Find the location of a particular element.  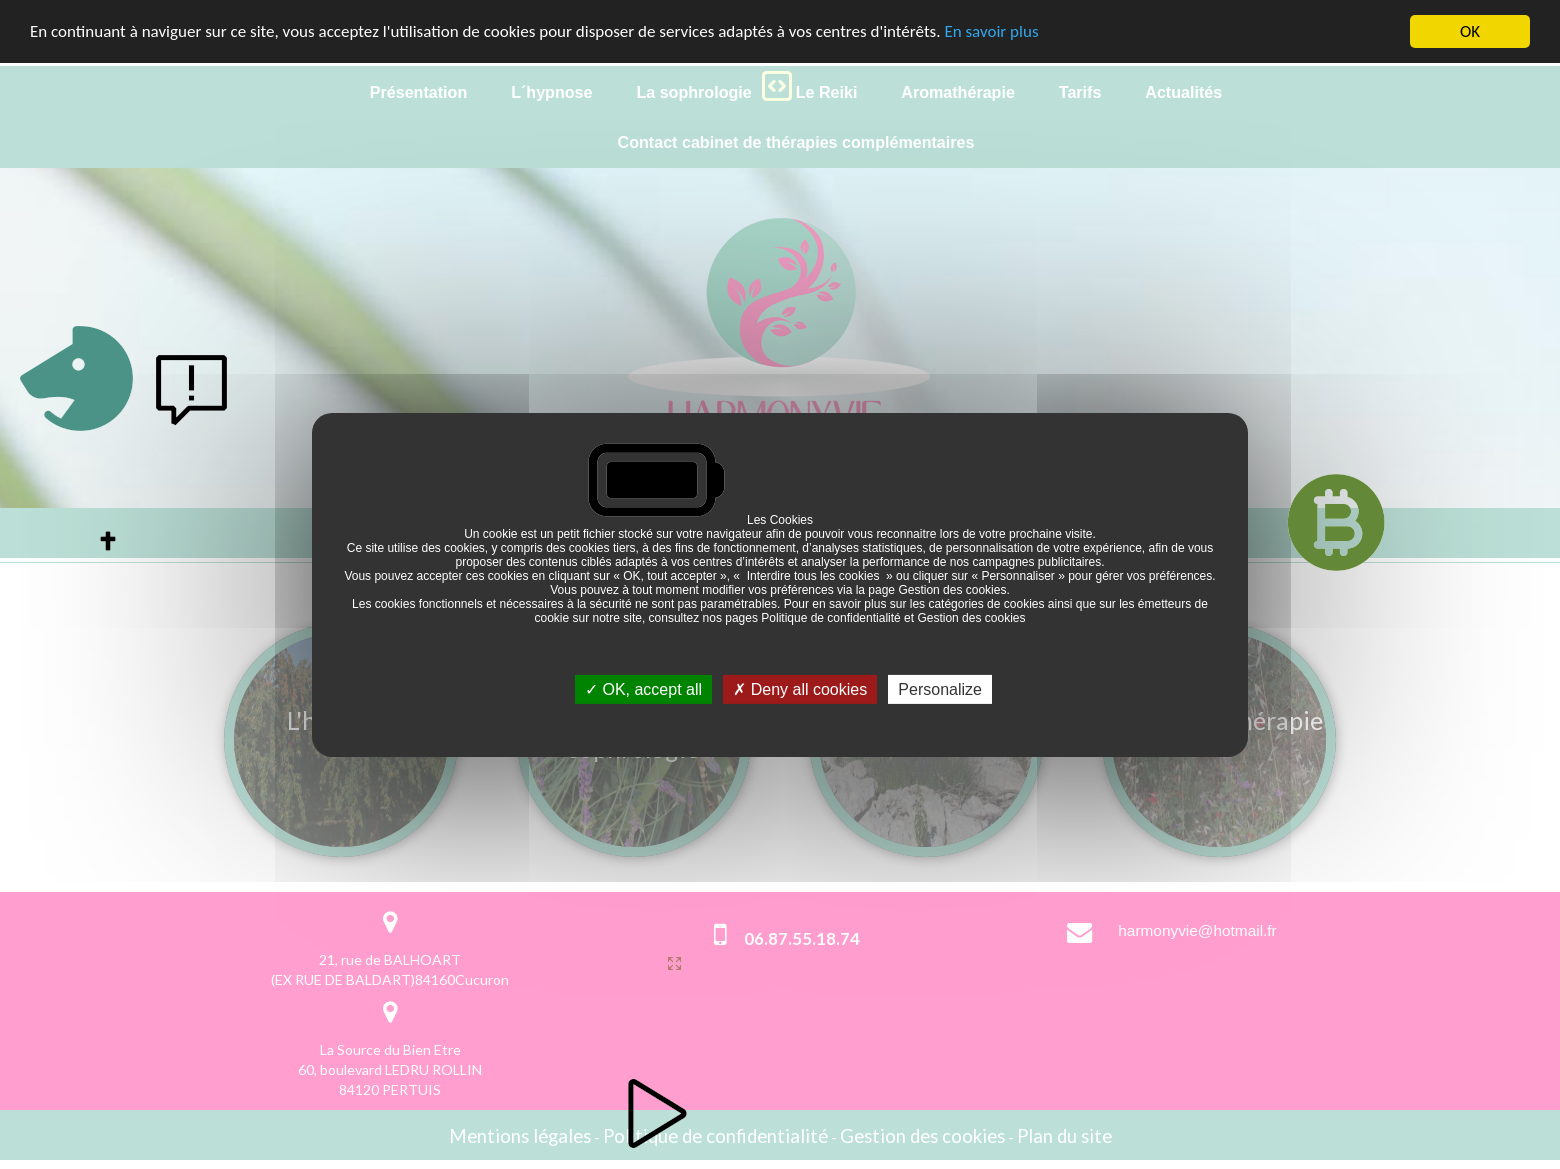

religious or faith-related content is located at coordinates (108, 541).